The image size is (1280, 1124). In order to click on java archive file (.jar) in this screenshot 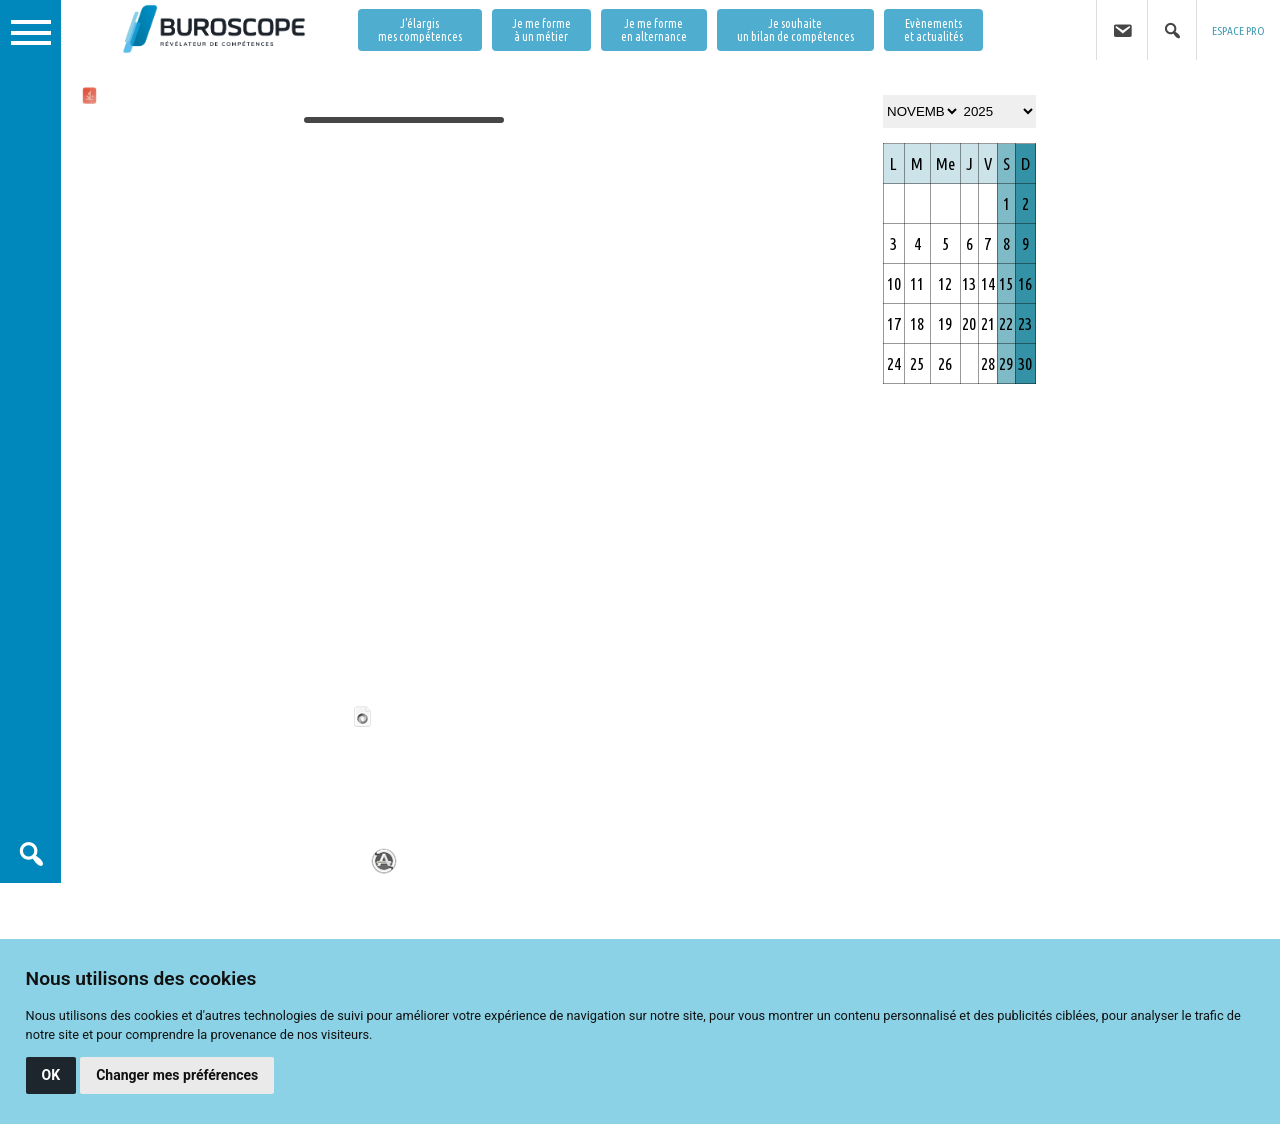, I will do `click(89, 95)`.